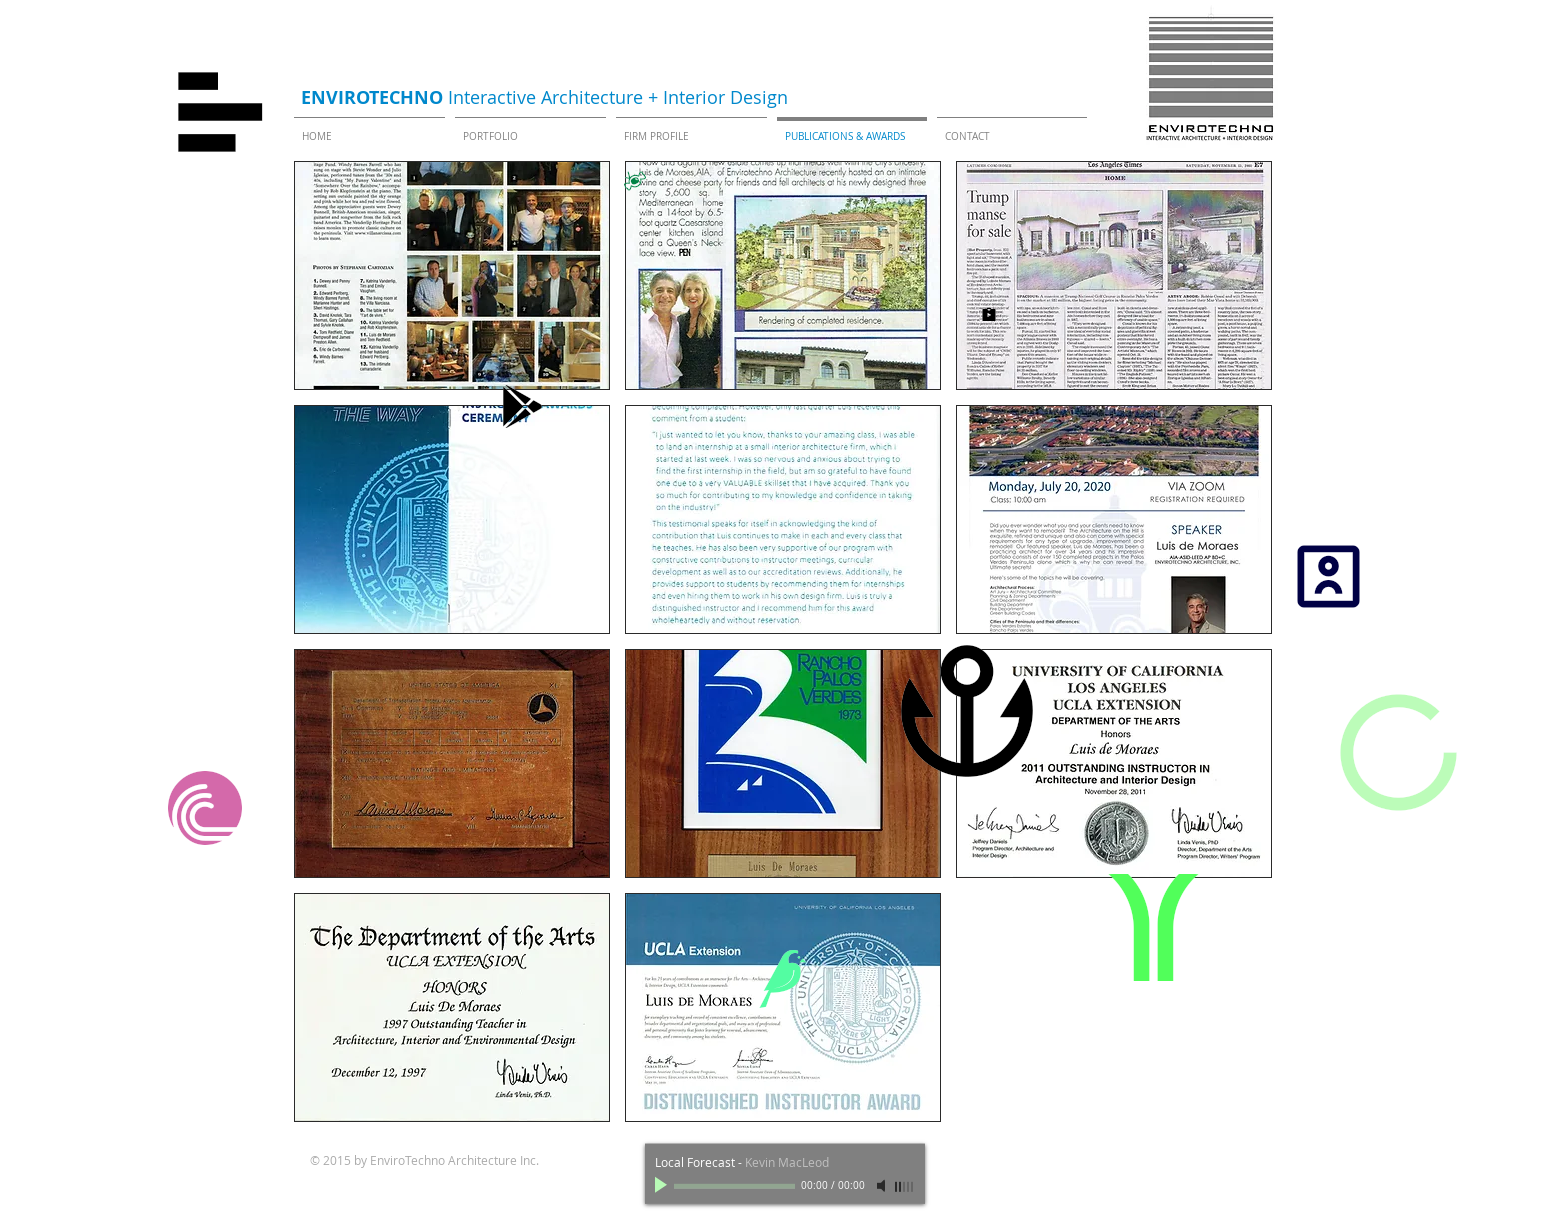 Image resolution: width=1568 pixels, height=1217 pixels. What do you see at coordinates (1153, 927) in the screenshot?
I see `Guangzhou Metro app or service` at bounding box center [1153, 927].